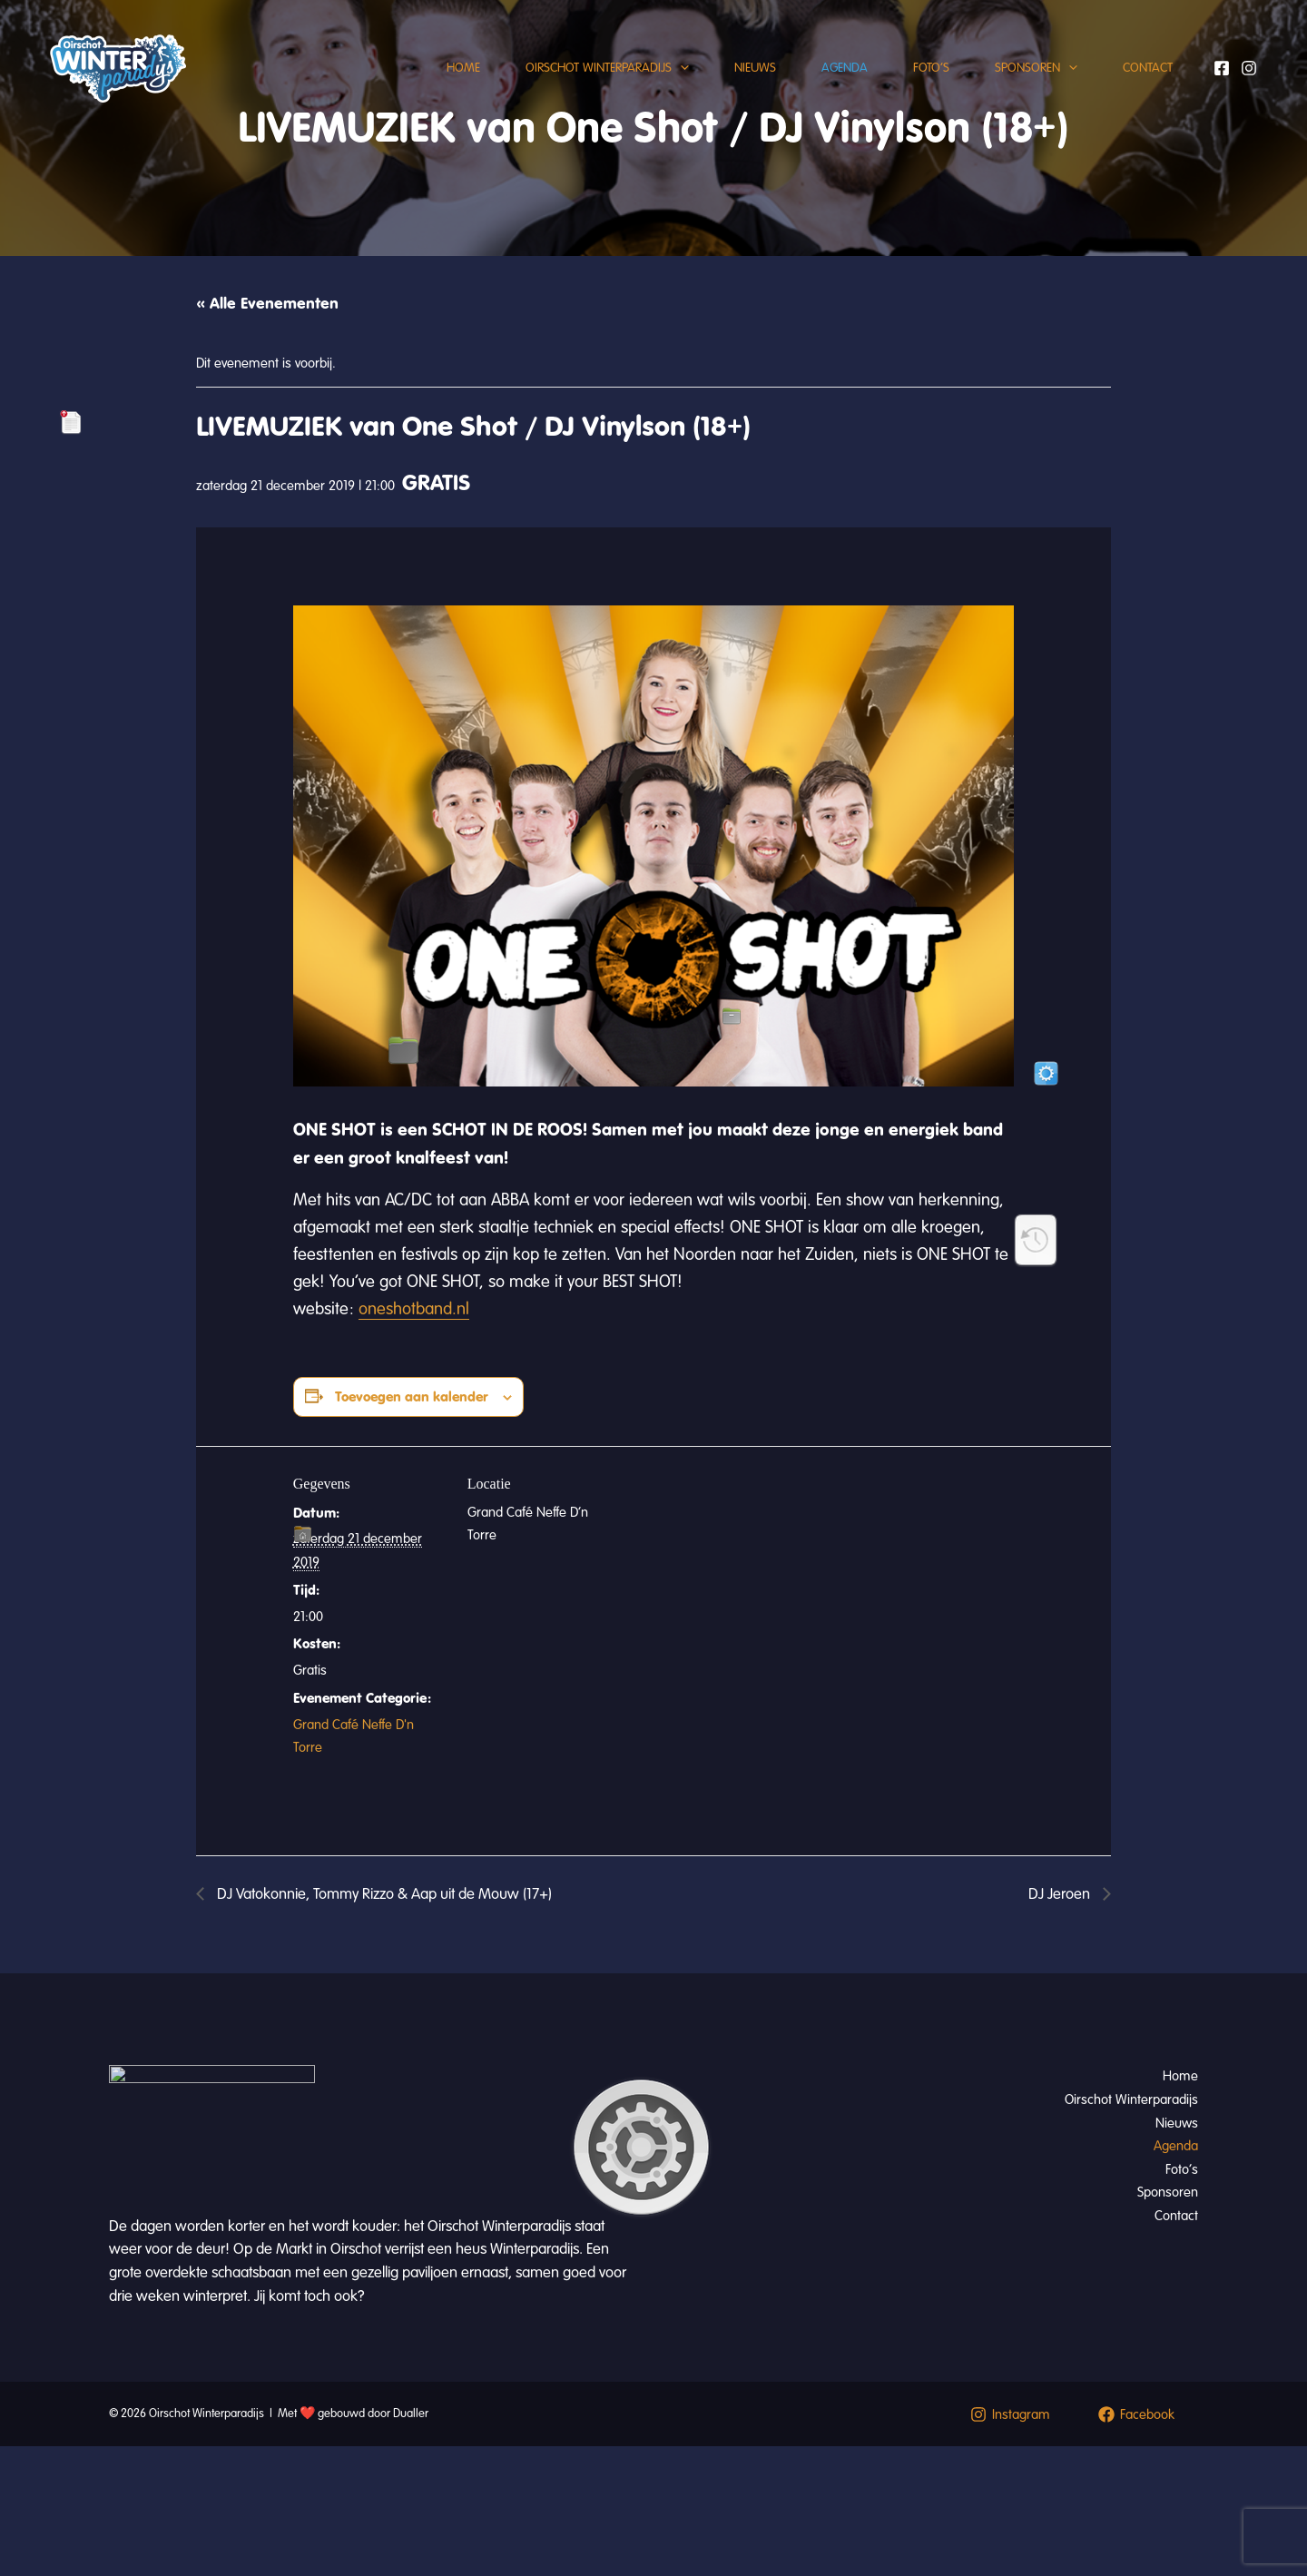 This screenshot has height=2576, width=1307. What do you see at coordinates (302, 1533) in the screenshot?
I see `access your home folder` at bounding box center [302, 1533].